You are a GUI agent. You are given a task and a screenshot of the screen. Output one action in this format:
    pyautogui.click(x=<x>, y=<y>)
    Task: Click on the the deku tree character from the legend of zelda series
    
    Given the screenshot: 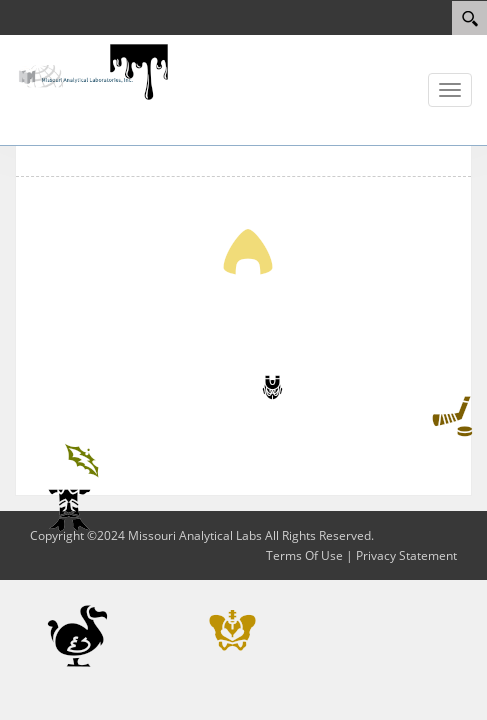 What is the action you would take?
    pyautogui.click(x=69, y=510)
    